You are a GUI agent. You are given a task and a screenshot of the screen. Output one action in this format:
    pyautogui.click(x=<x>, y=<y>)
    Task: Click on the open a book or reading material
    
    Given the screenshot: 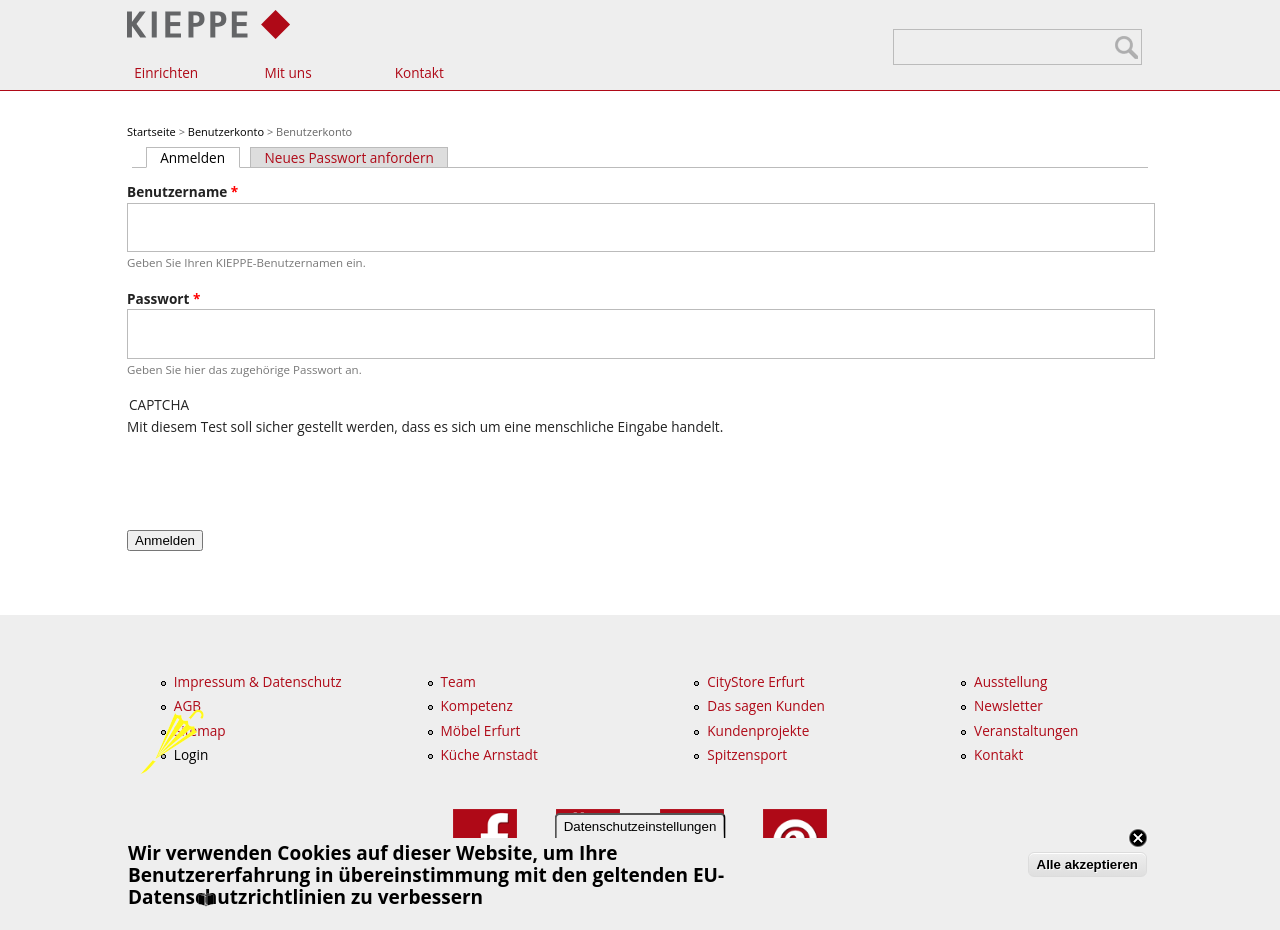 What is the action you would take?
    pyautogui.click(x=206, y=900)
    